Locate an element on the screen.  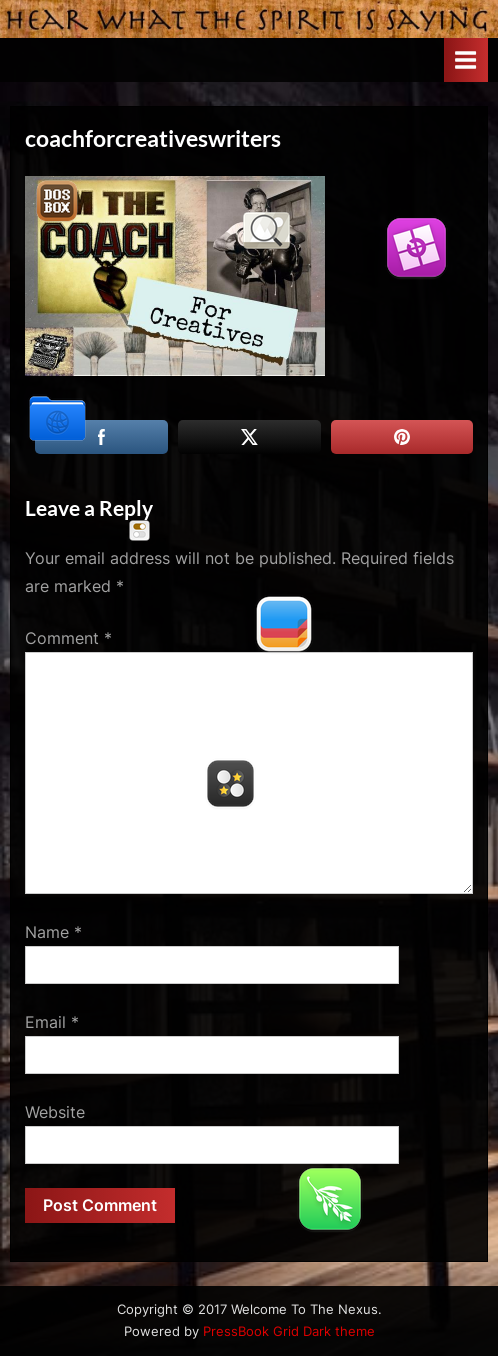
launch iagno reversi board game is located at coordinates (230, 783).